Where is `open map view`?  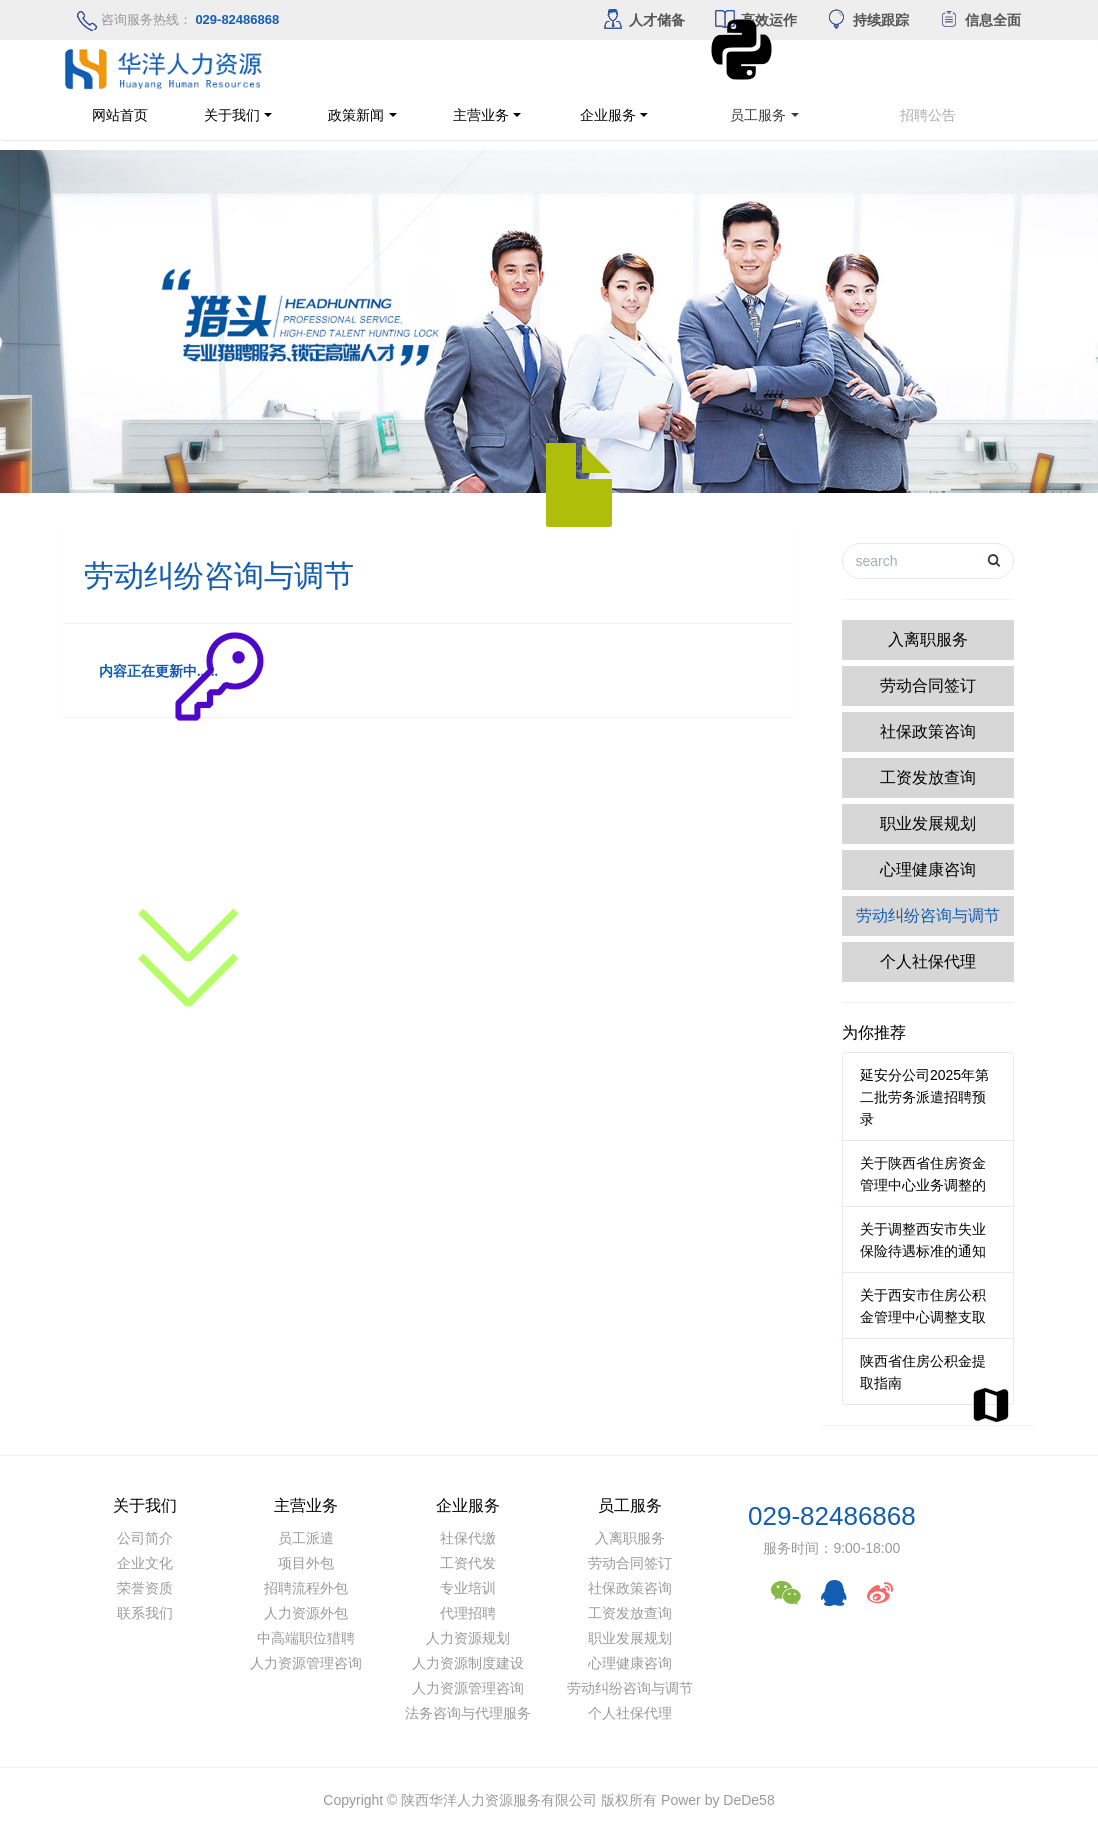
open map view is located at coordinates (991, 1405).